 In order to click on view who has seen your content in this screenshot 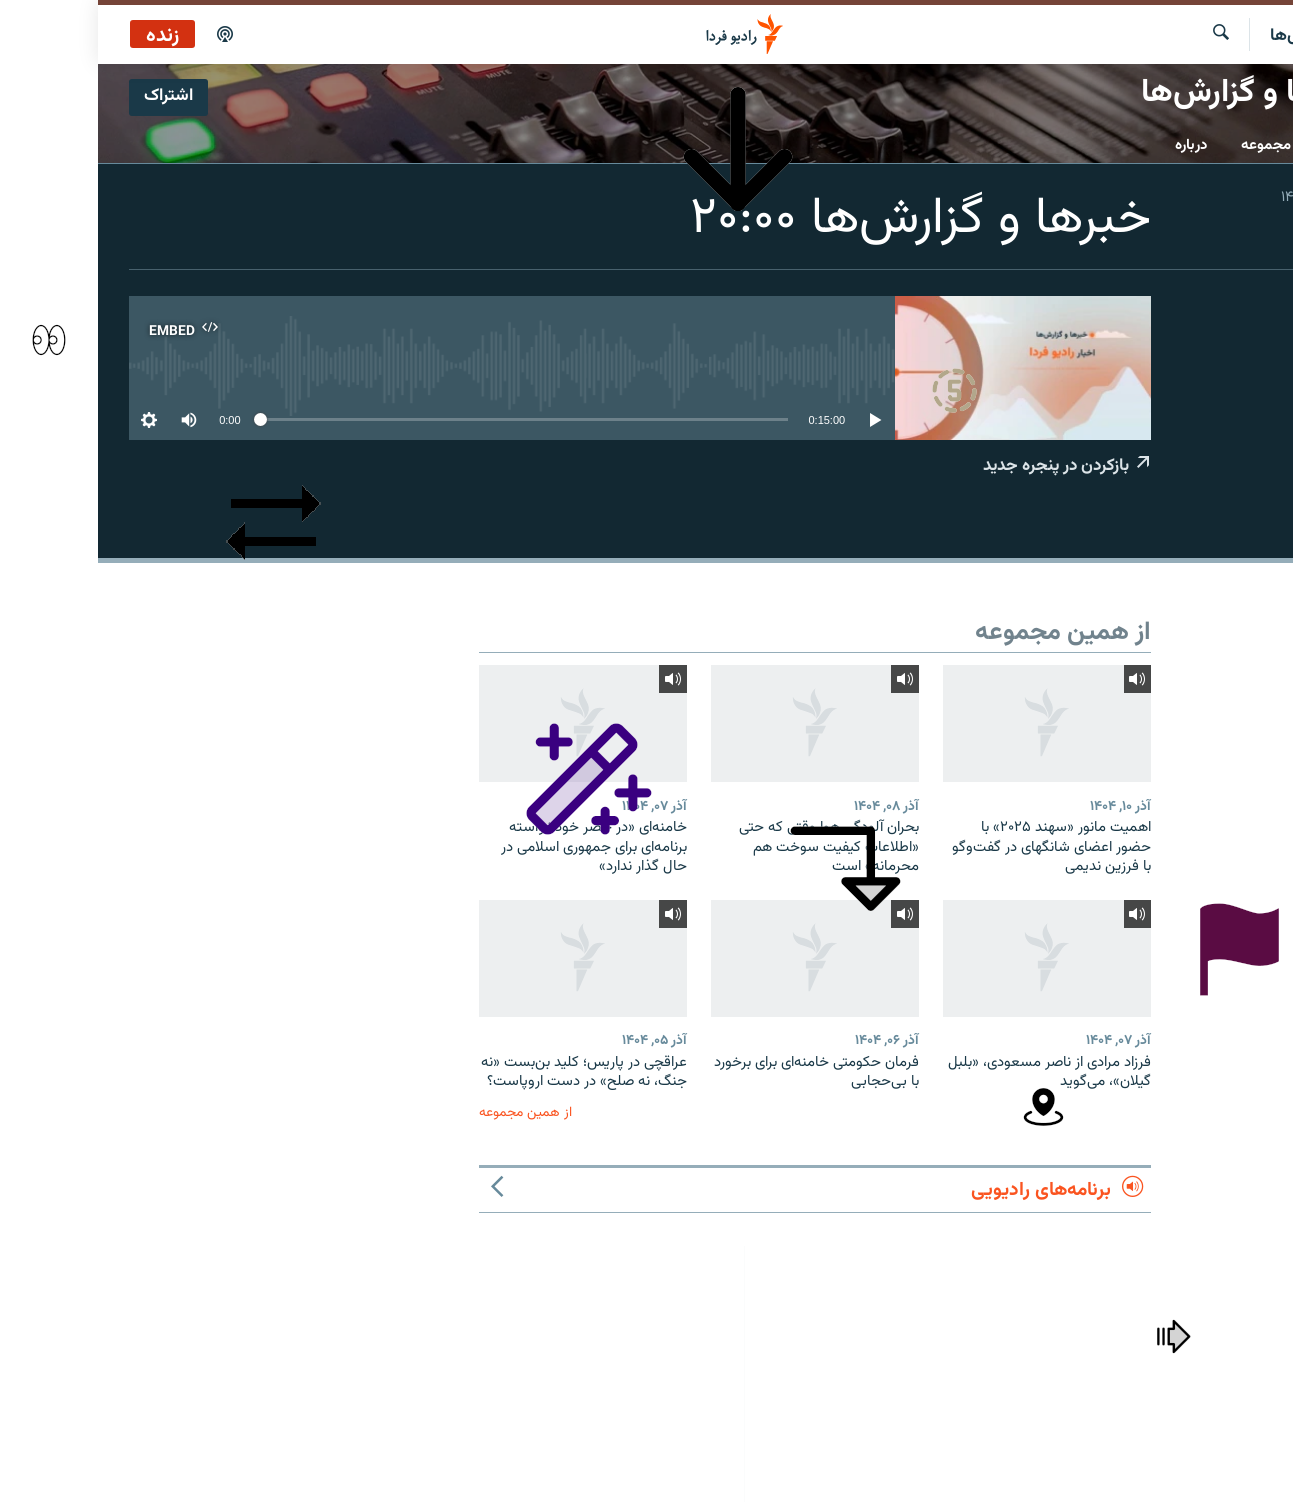, I will do `click(49, 340)`.